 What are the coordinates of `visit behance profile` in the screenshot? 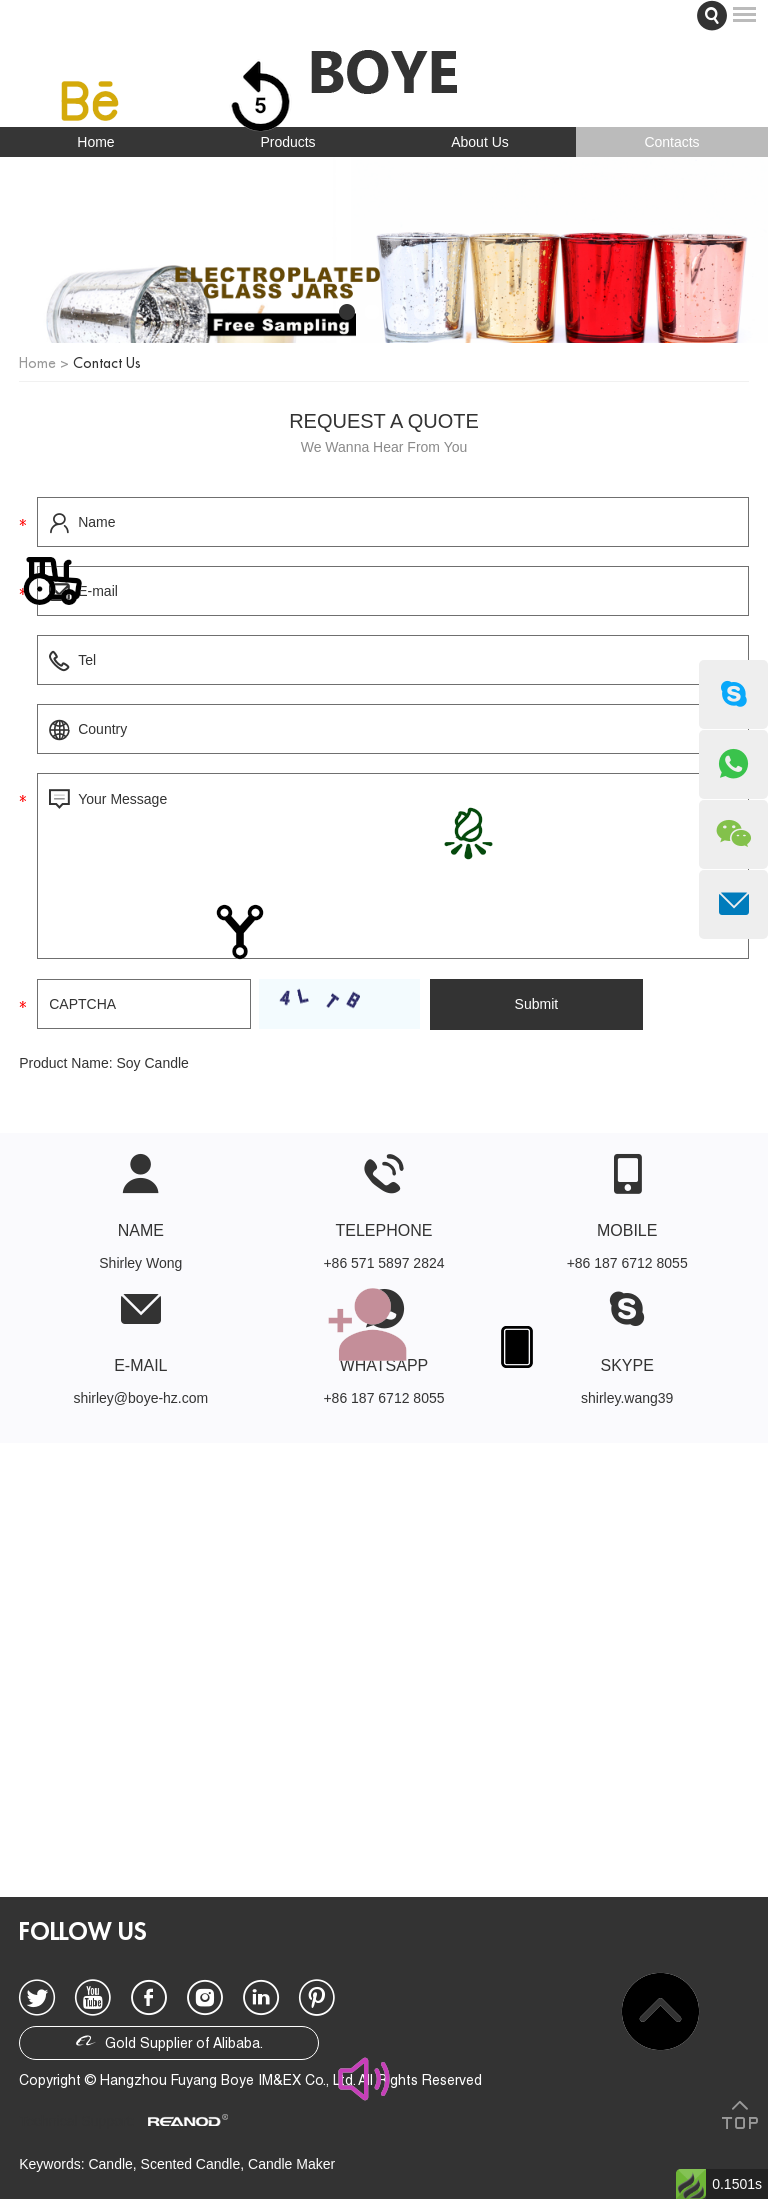 It's located at (90, 101).